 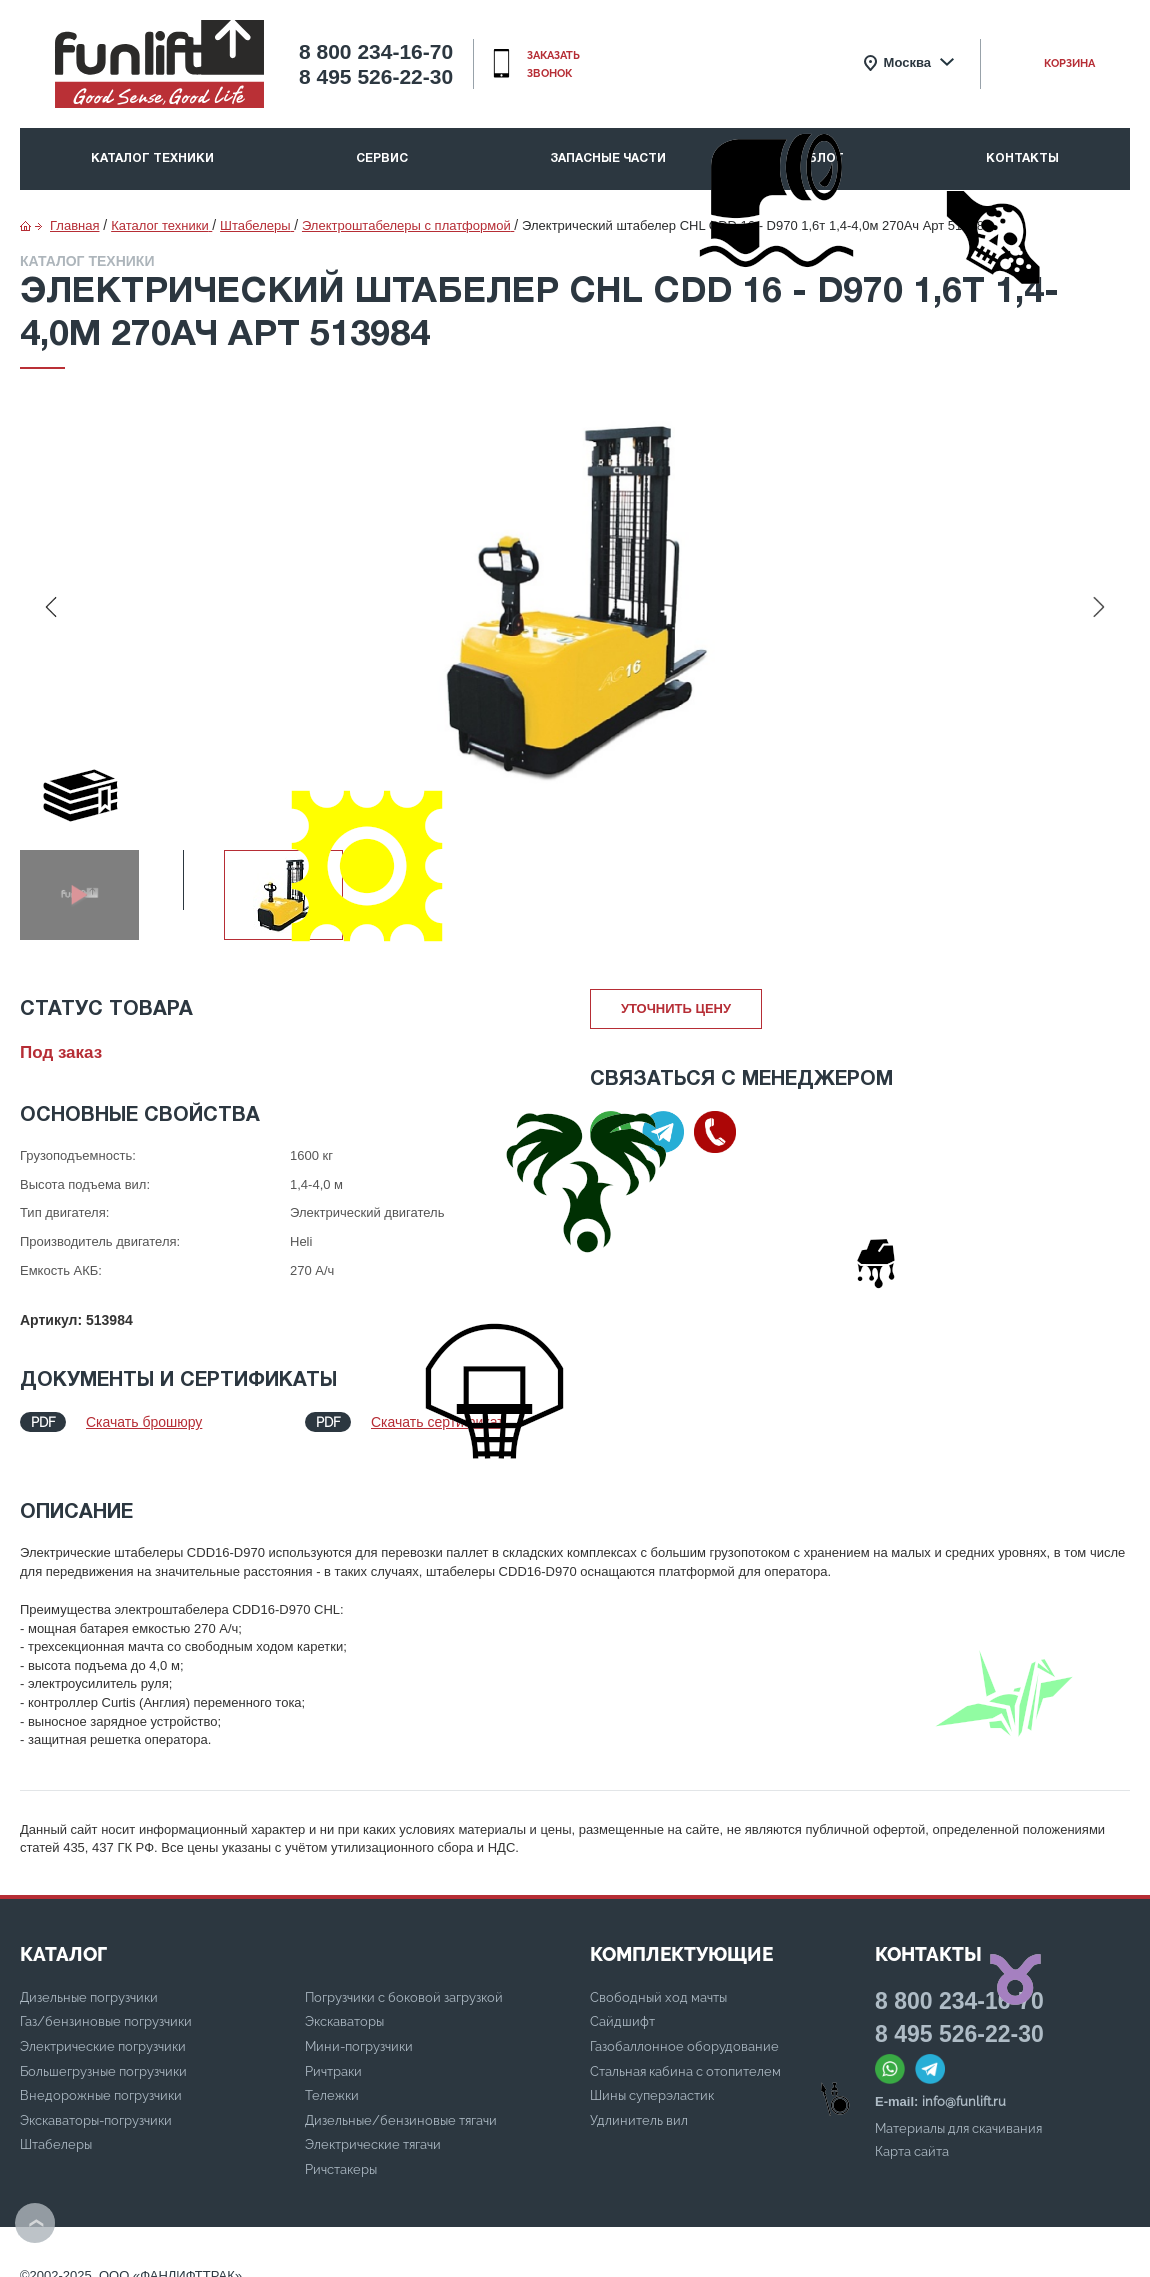 I want to click on ignite or activate a fire-related feature, so click(x=585, y=1173).